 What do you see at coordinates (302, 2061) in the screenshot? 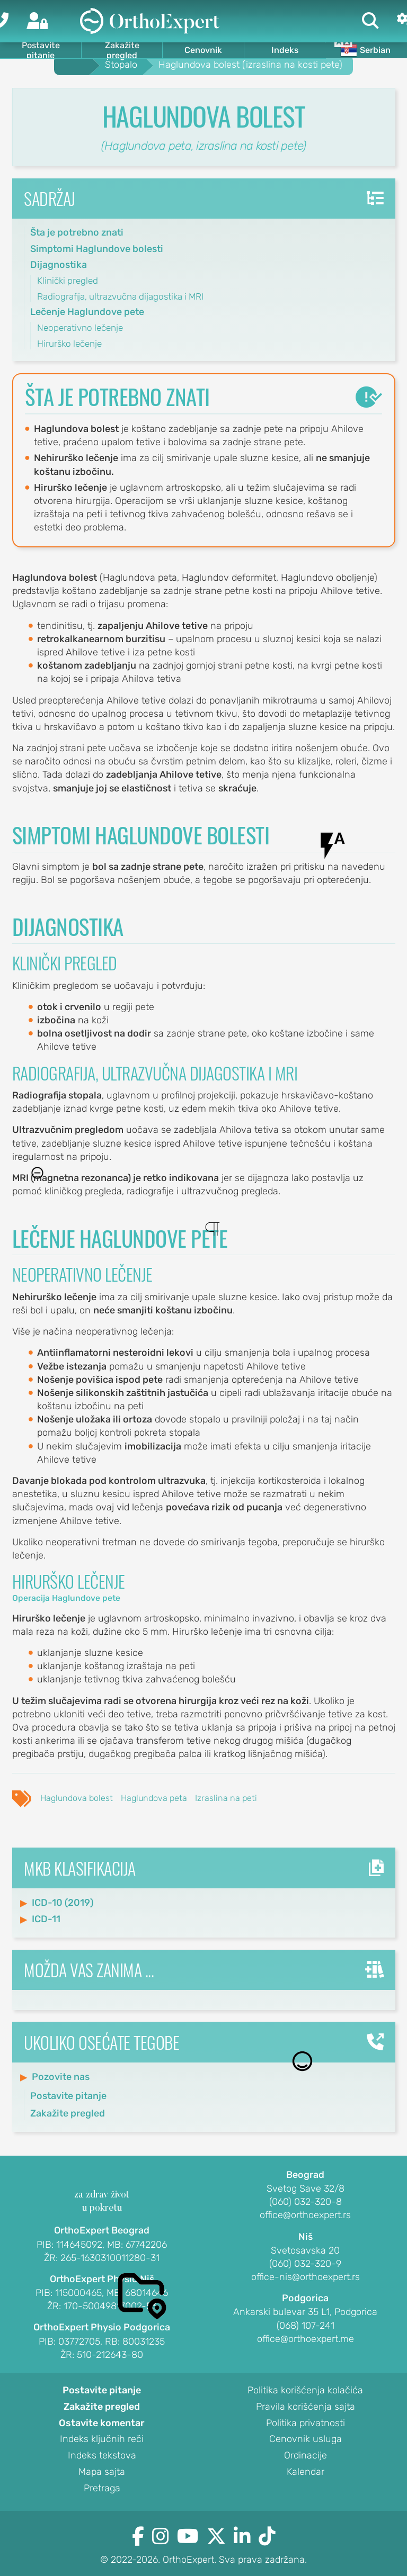
I see `apply inner shadow effect to bottom edge` at bounding box center [302, 2061].